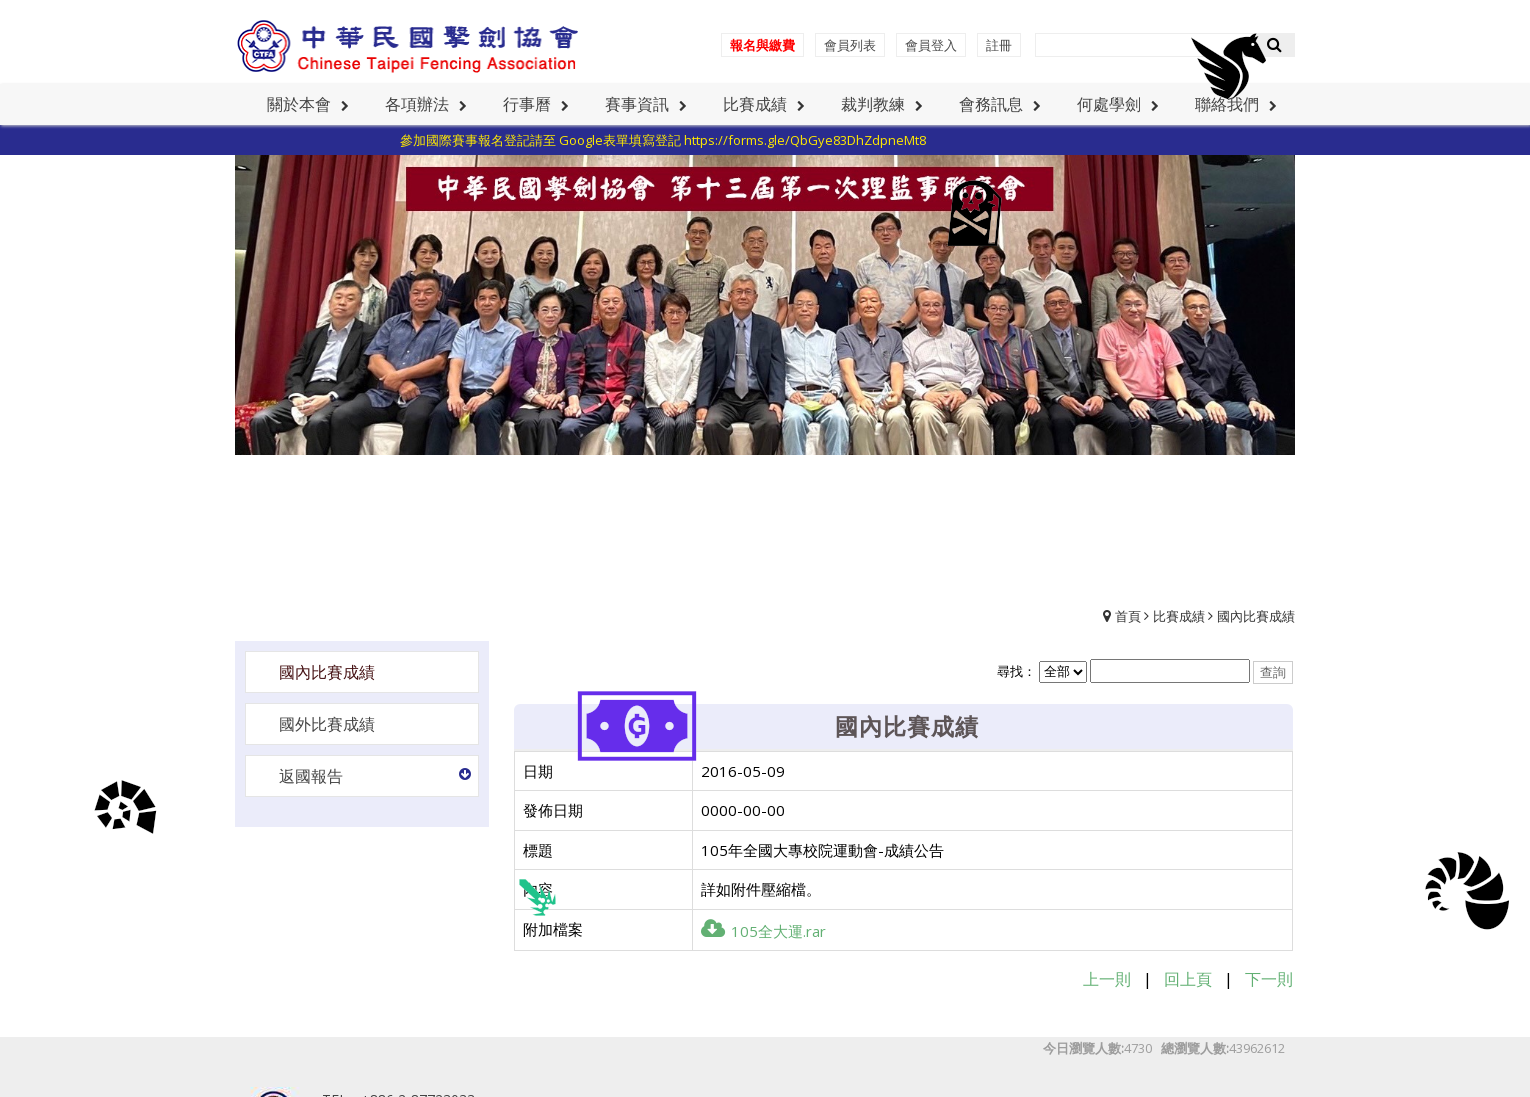 The height and width of the screenshot is (1097, 1530). What do you see at coordinates (972, 213) in the screenshot?
I see `indicates a defeated pirate character or game over state` at bounding box center [972, 213].